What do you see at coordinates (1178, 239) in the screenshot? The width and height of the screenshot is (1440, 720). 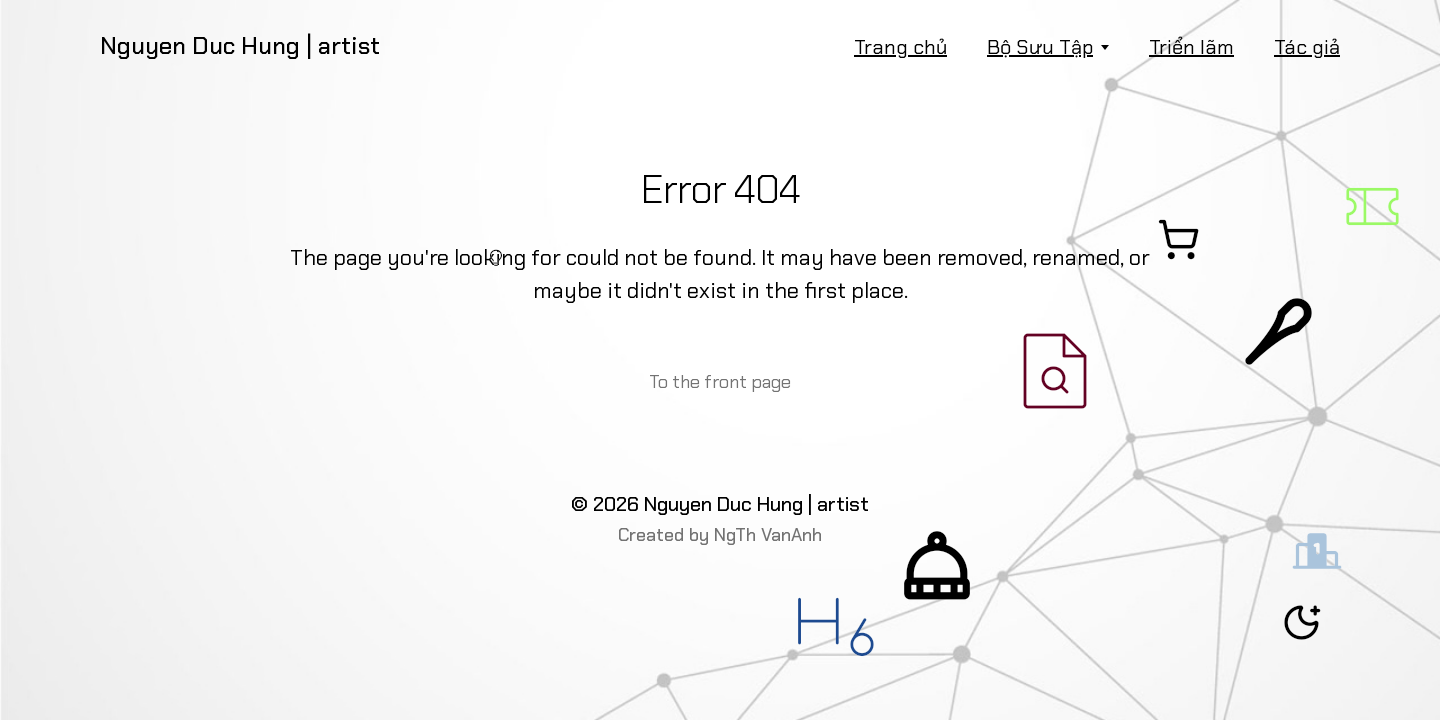 I see `view your shopping cart` at bounding box center [1178, 239].